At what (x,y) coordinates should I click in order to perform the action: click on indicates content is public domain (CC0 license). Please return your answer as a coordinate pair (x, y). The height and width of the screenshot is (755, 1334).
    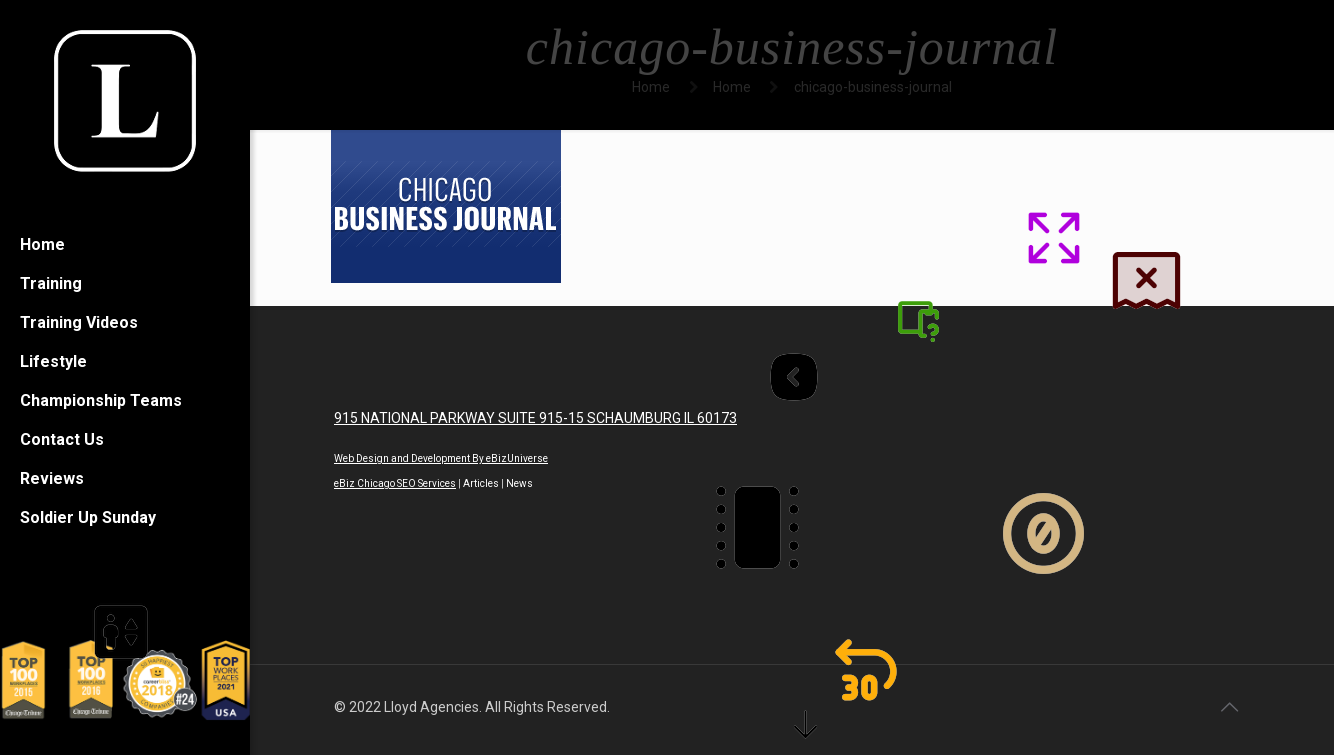
    Looking at the image, I should click on (1043, 533).